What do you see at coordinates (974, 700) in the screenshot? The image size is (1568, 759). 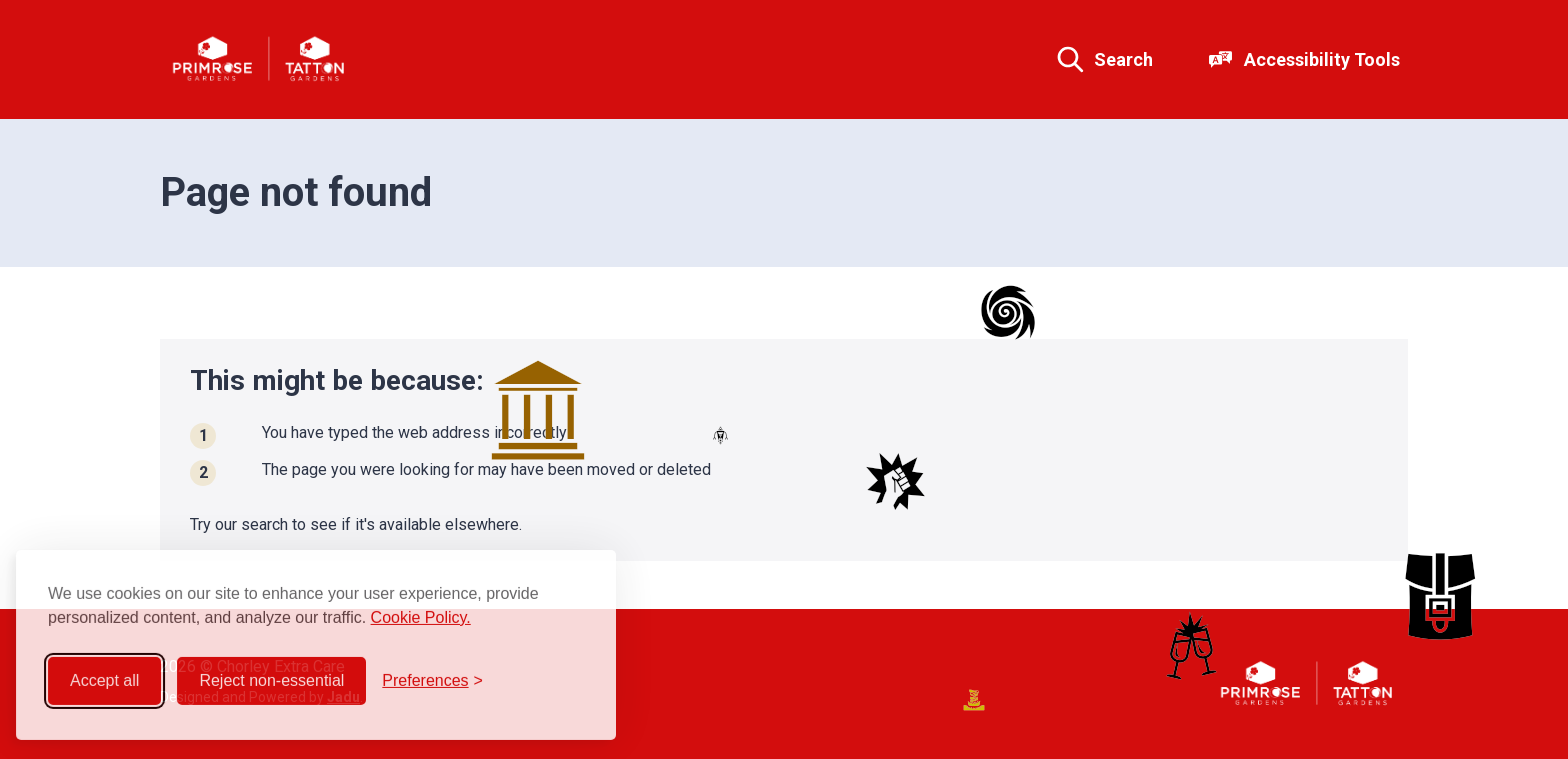 I see `activate tornado stomp attack` at bounding box center [974, 700].